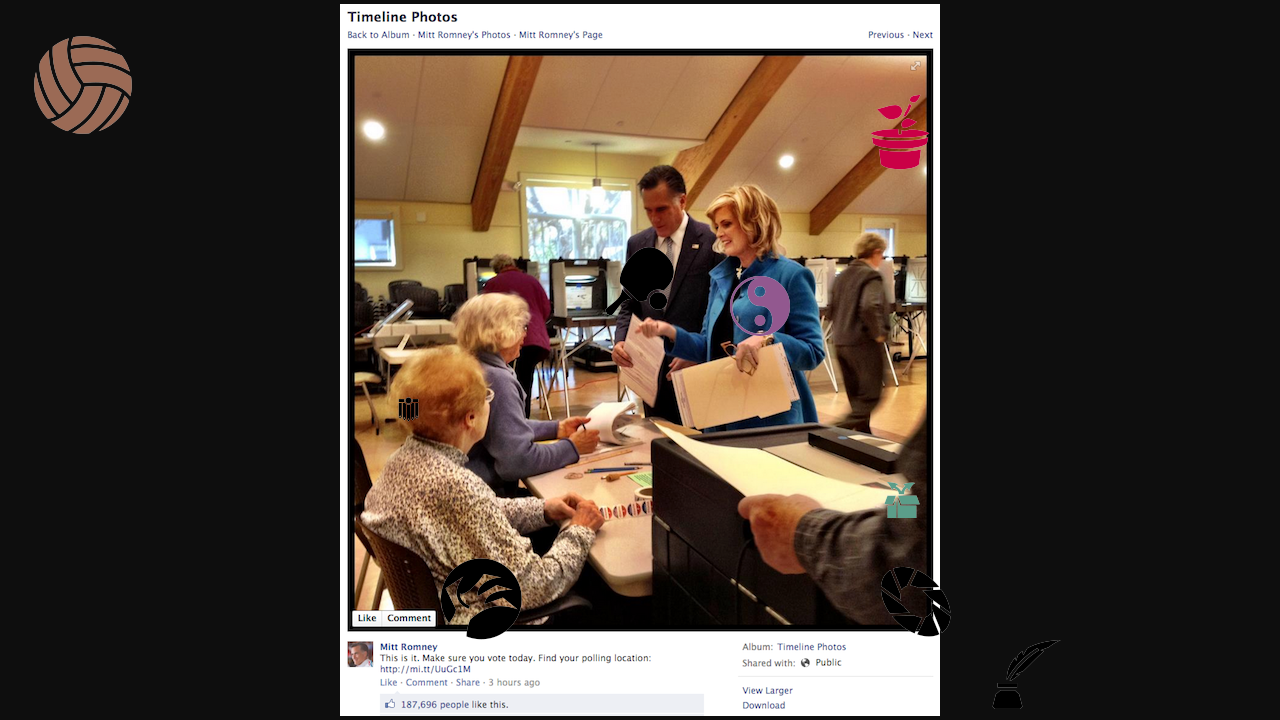 This screenshot has width=1280, height=720. I want to click on access table tennis or ping pong game, so click(639, 281).